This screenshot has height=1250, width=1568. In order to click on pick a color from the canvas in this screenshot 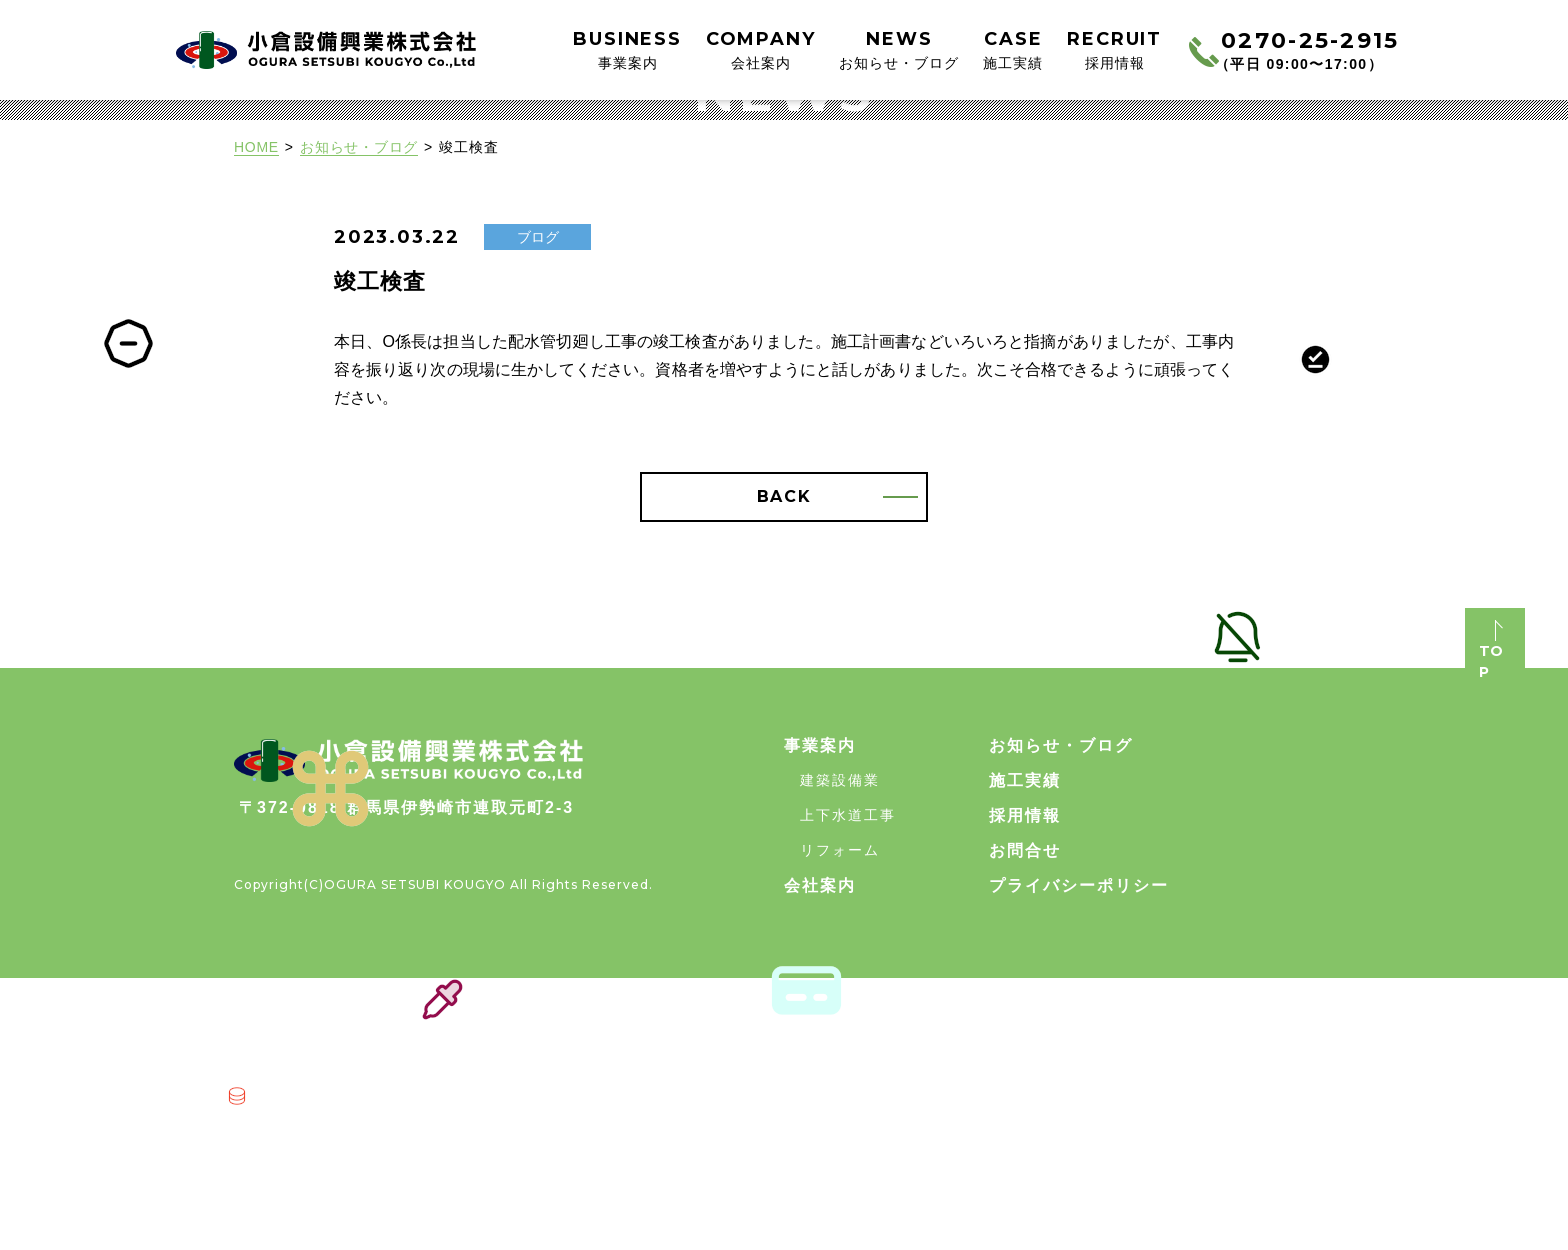, I will do `click(442, 999)`.